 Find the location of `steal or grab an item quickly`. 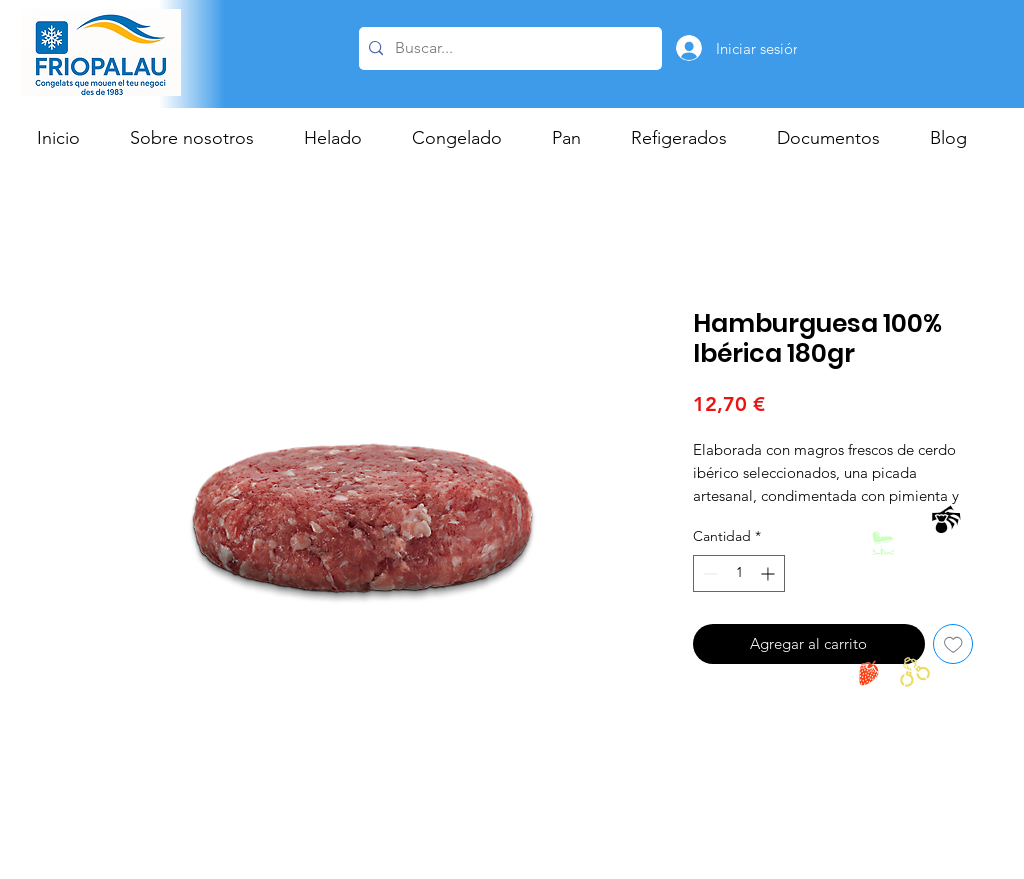

steal or grab an item quickly is located at coordinates (946, 518).